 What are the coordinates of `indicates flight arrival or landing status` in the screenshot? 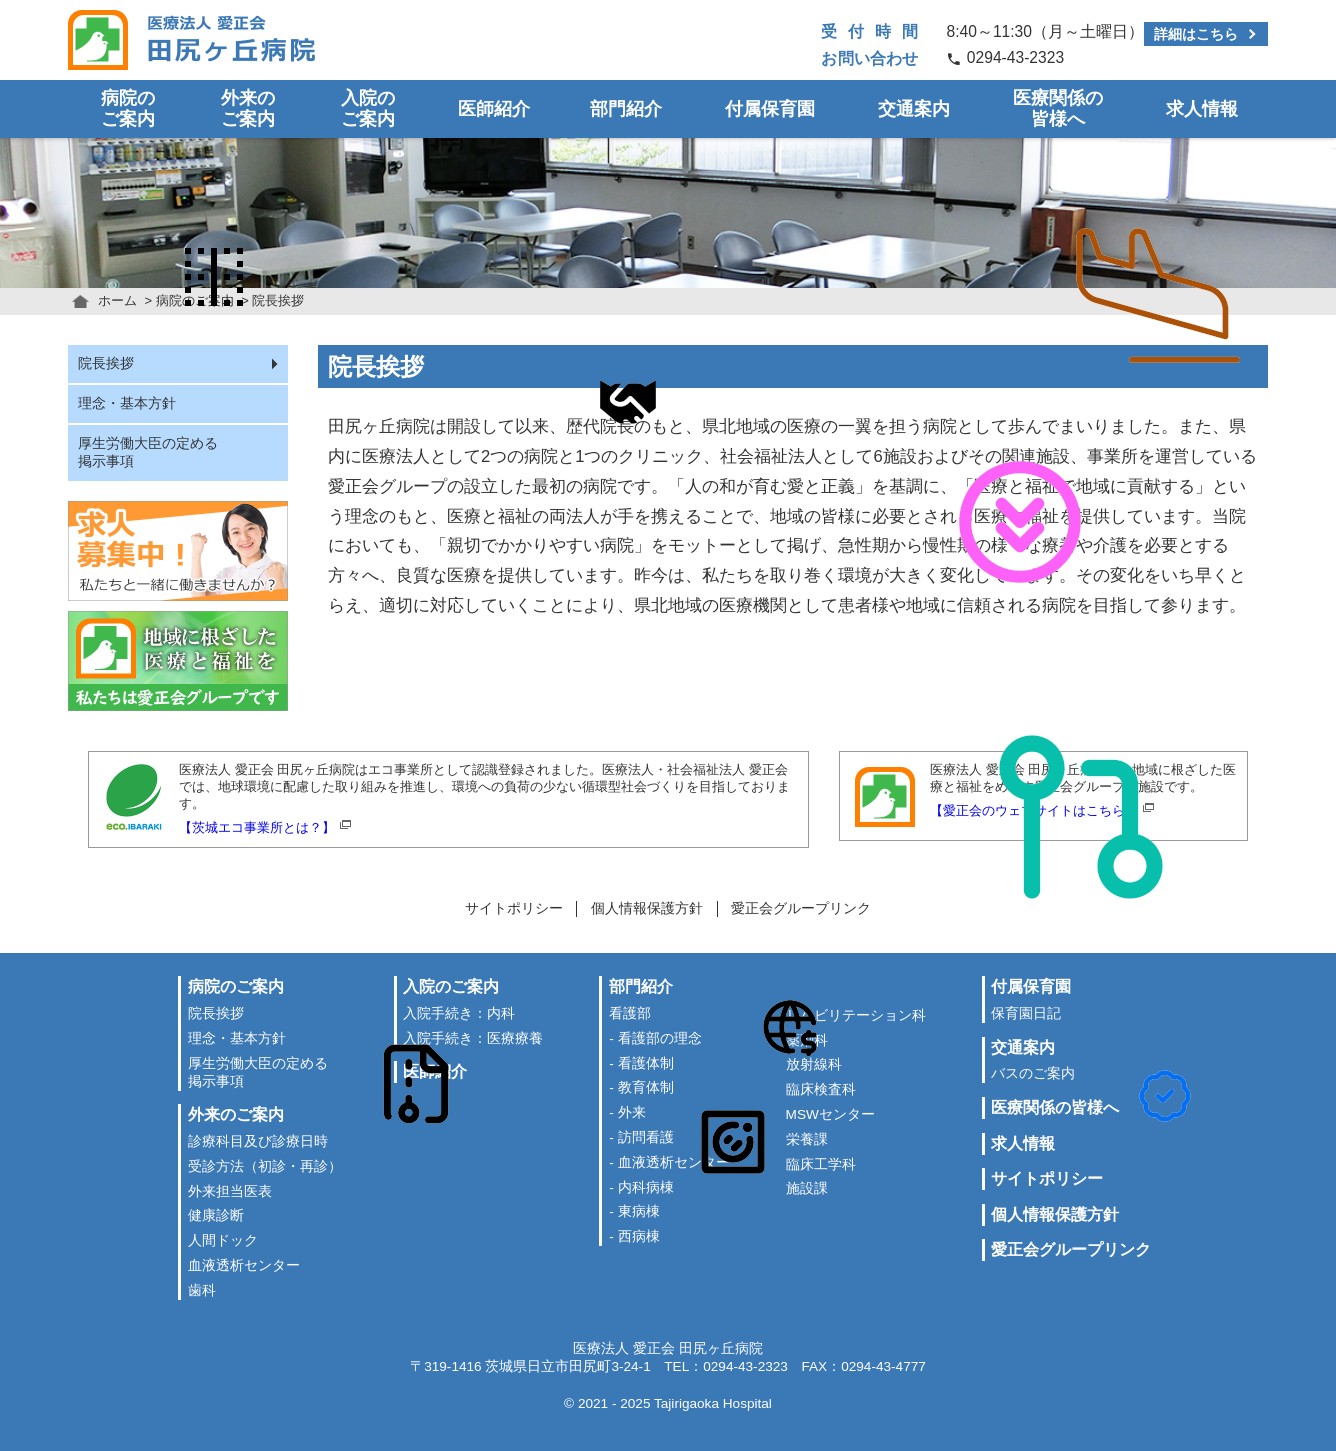 It's located at (1149, 295).